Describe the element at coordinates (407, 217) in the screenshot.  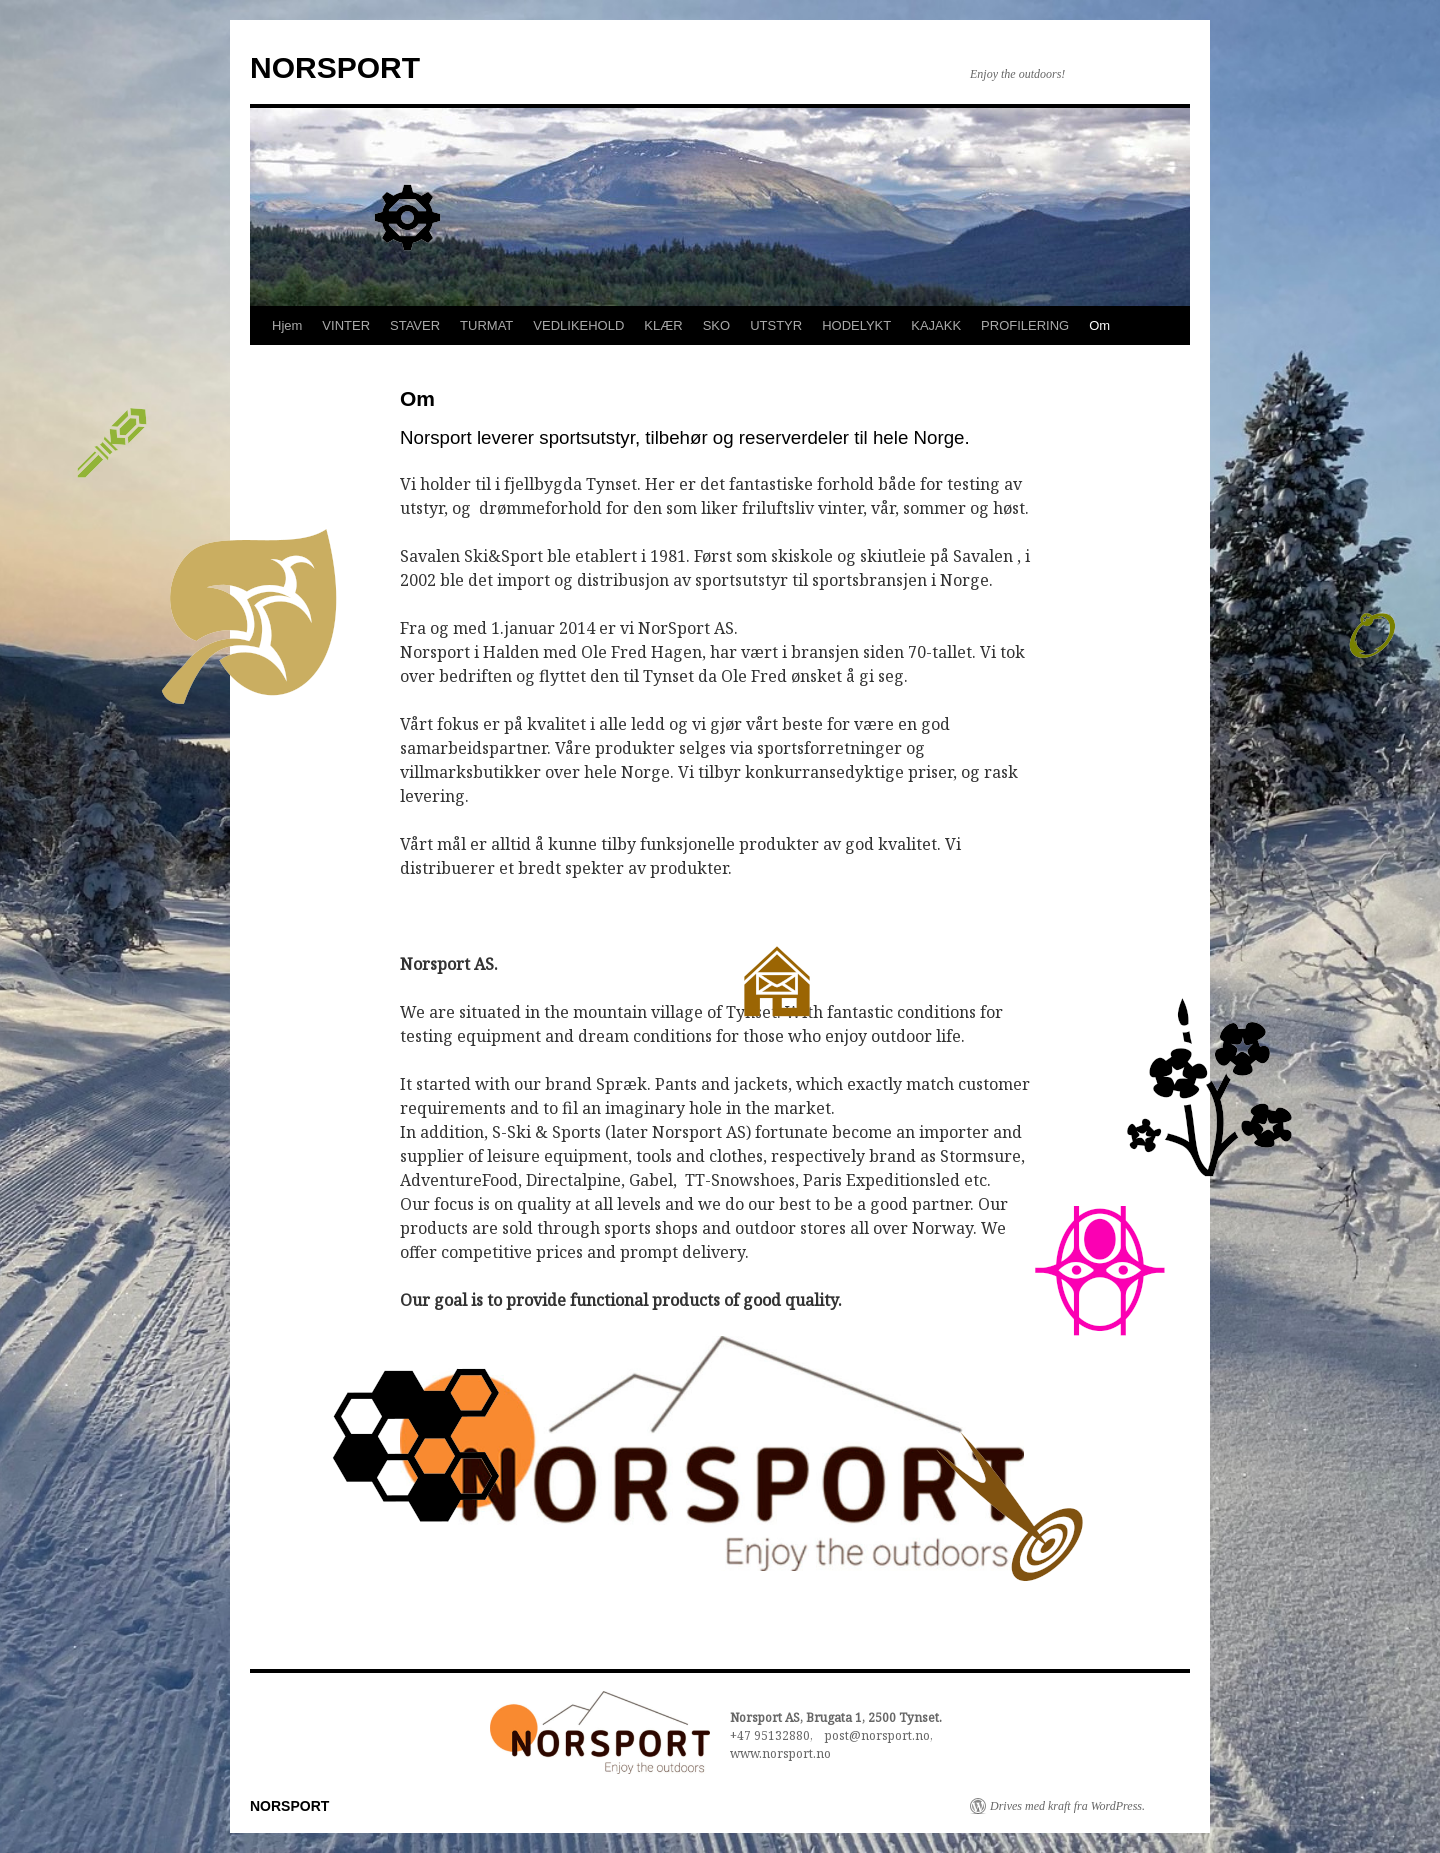
I see `access settings or preferences` at that location.